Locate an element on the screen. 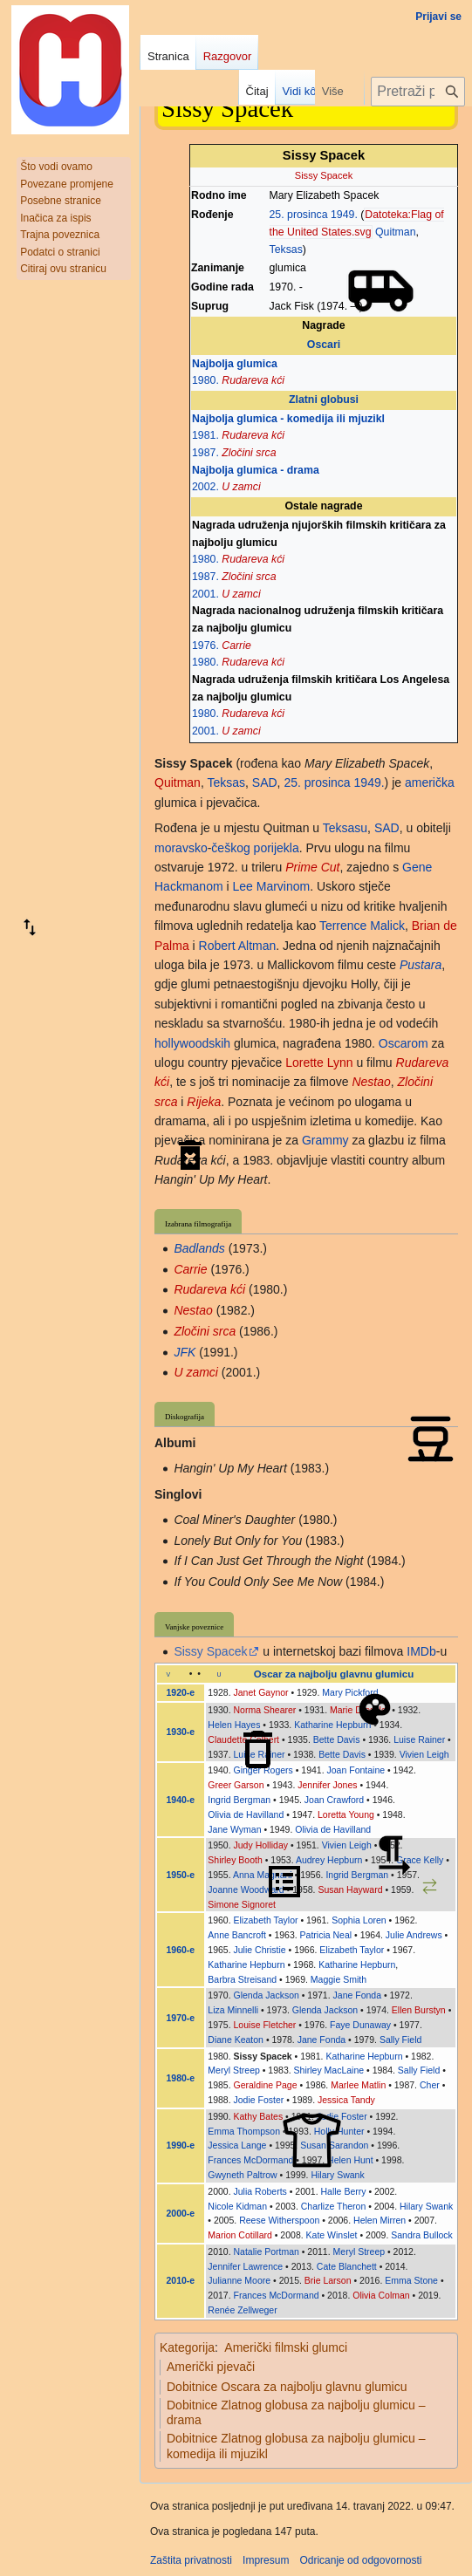 The width and height of the screenshot is (472, 2576). delete selected item is located at coordinates (257, 1749).